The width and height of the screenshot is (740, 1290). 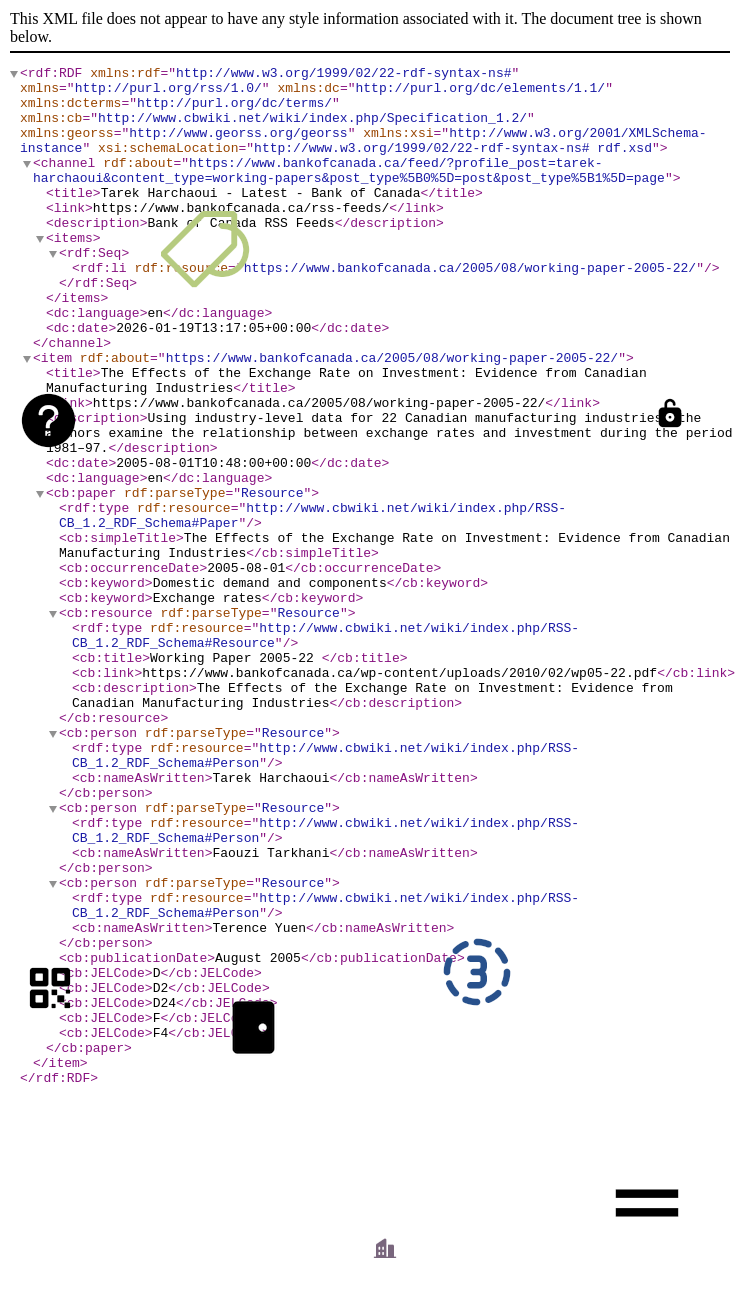 I want to click on access help or support, so click(x=48, y=420).